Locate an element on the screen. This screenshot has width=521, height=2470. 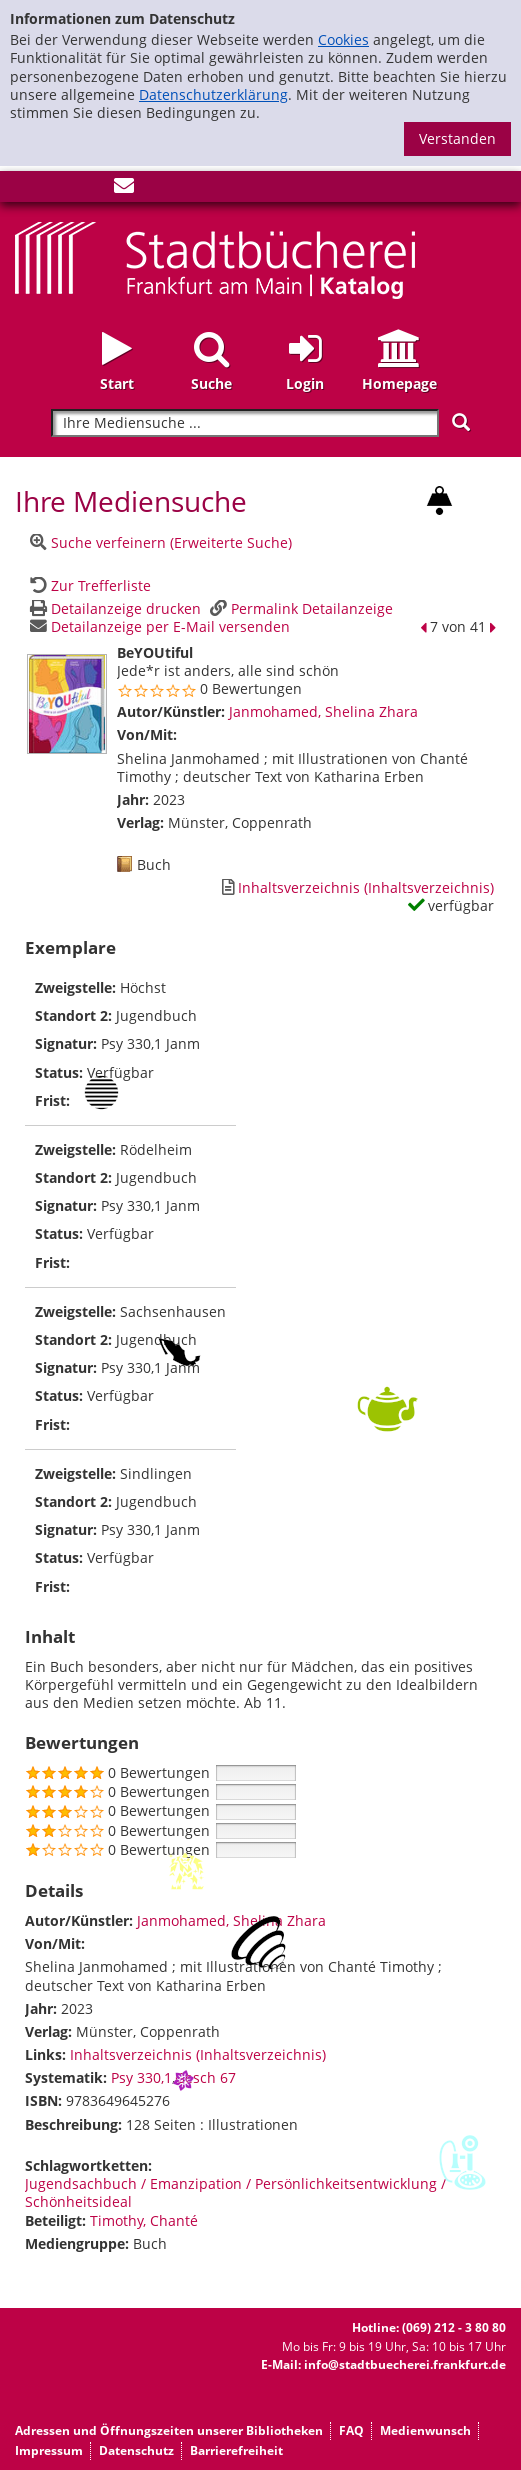
activate tornado or vortex ability in game is located at coordinates (260, 1944).